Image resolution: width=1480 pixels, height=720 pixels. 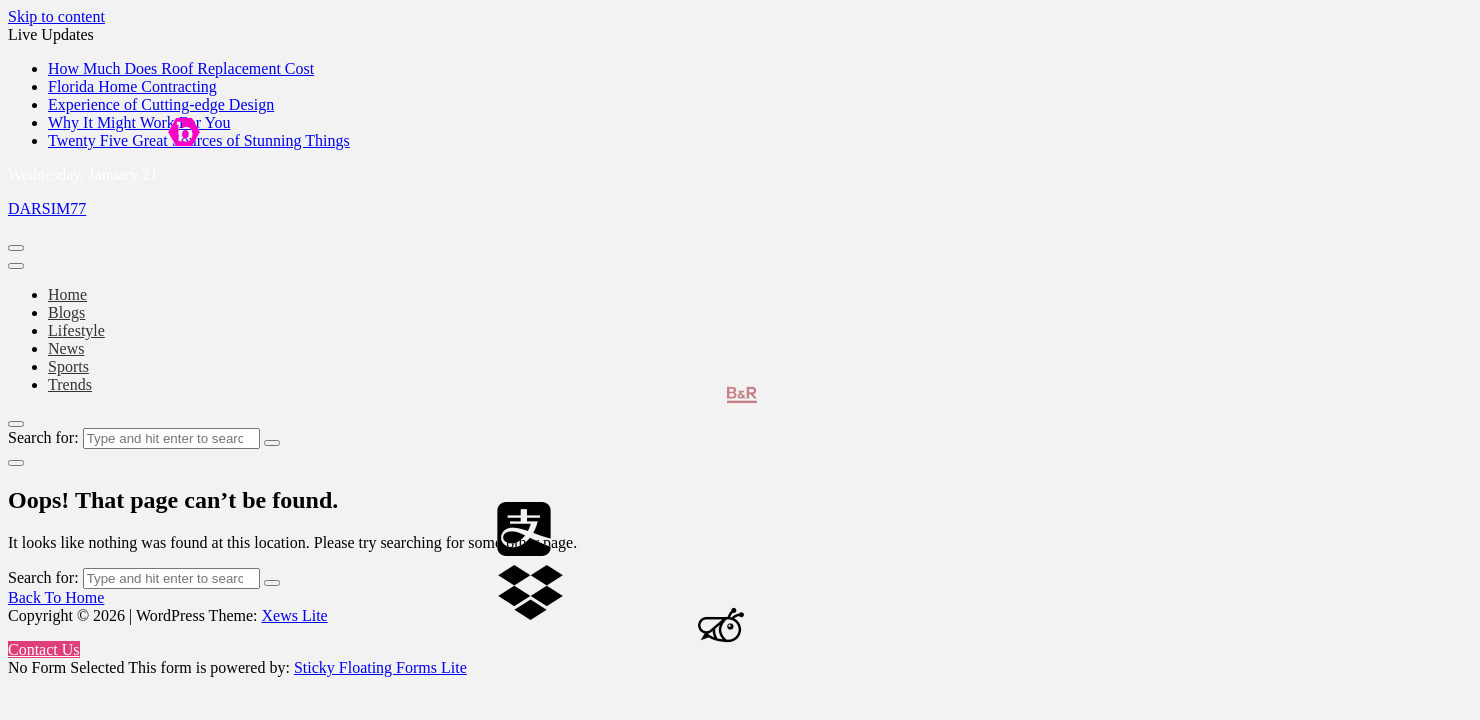 What do you see at coordinates (721, 625) in the screenshot?
I see `open the Honeygain app` at bounding box center [721, 625].